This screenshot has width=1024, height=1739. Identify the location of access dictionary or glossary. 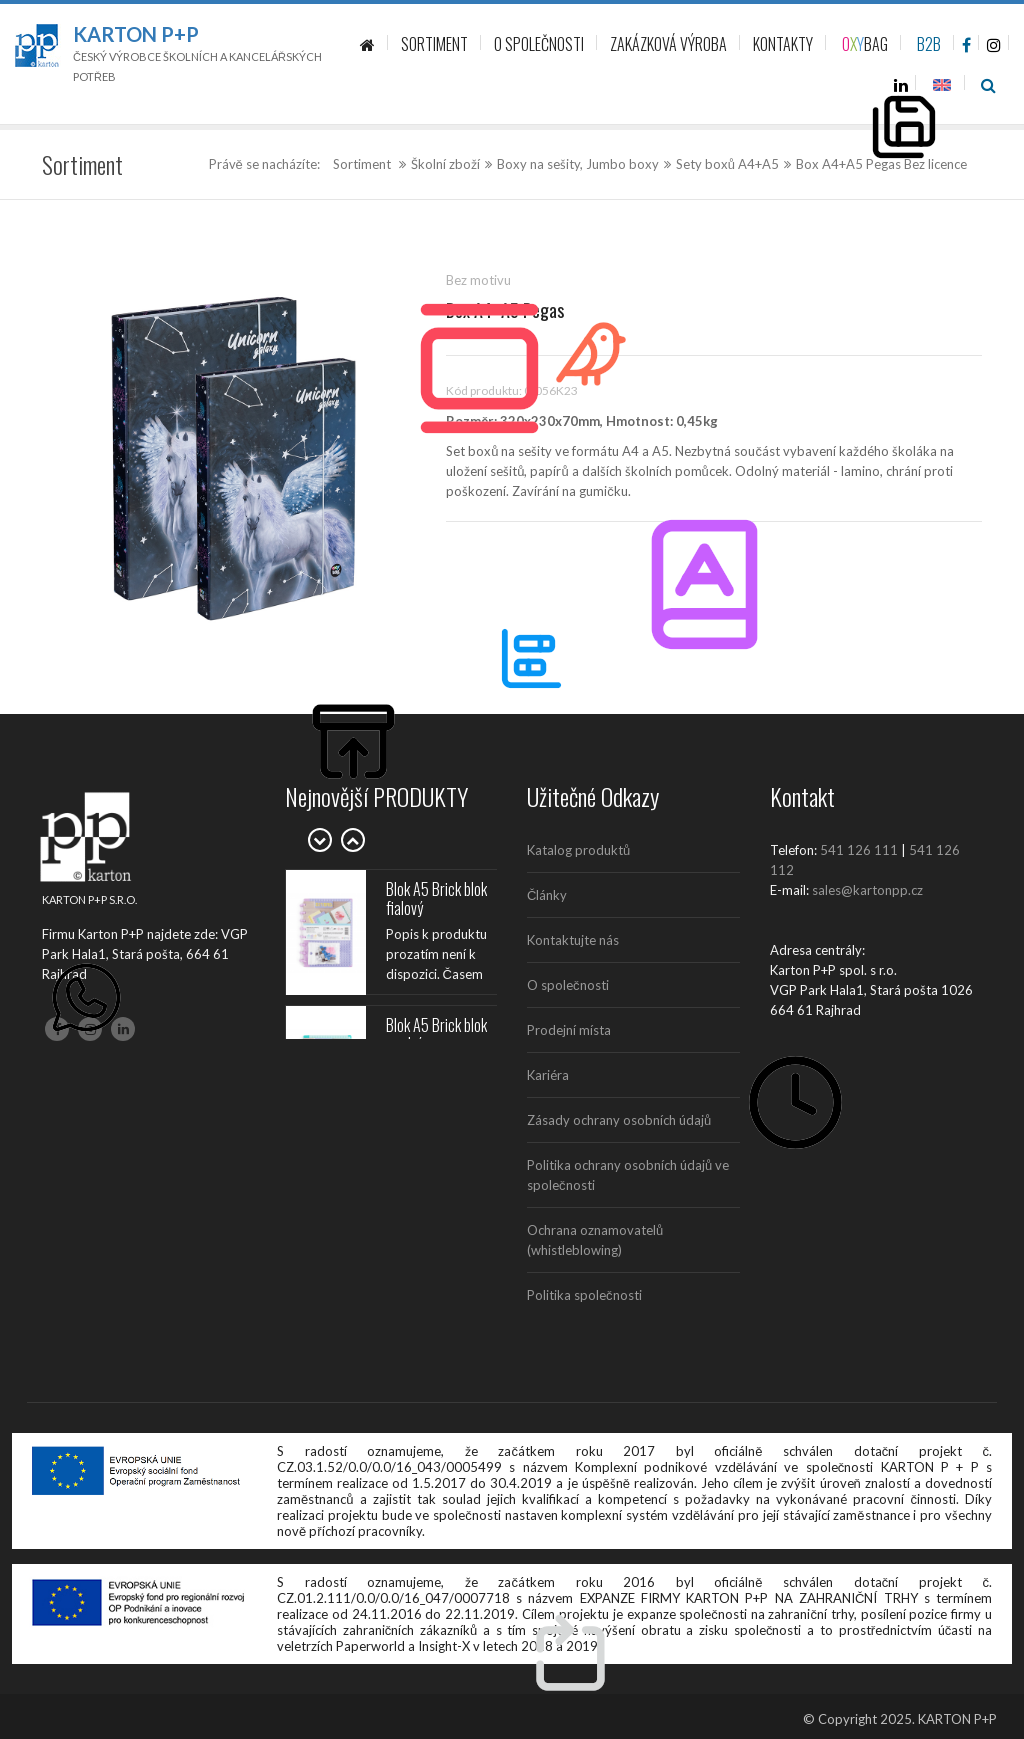
(704, 584).